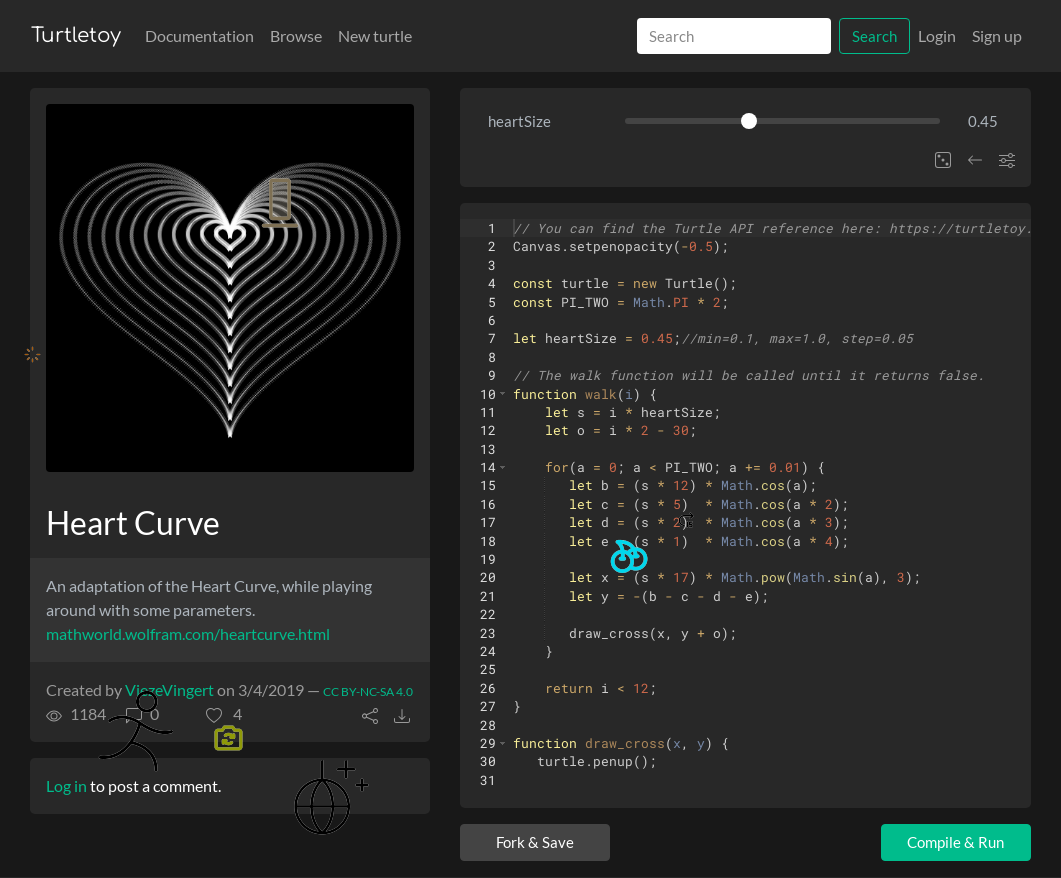  I want to click on loading content in progress, so click(32, 354).